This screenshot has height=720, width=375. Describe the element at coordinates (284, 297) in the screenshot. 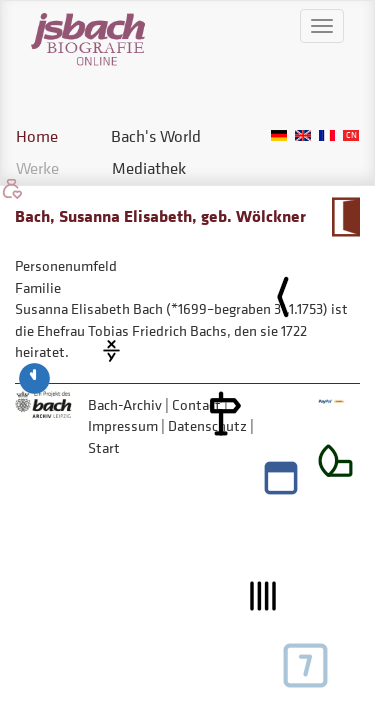

I see `navigate to the previous item or page` at that location.